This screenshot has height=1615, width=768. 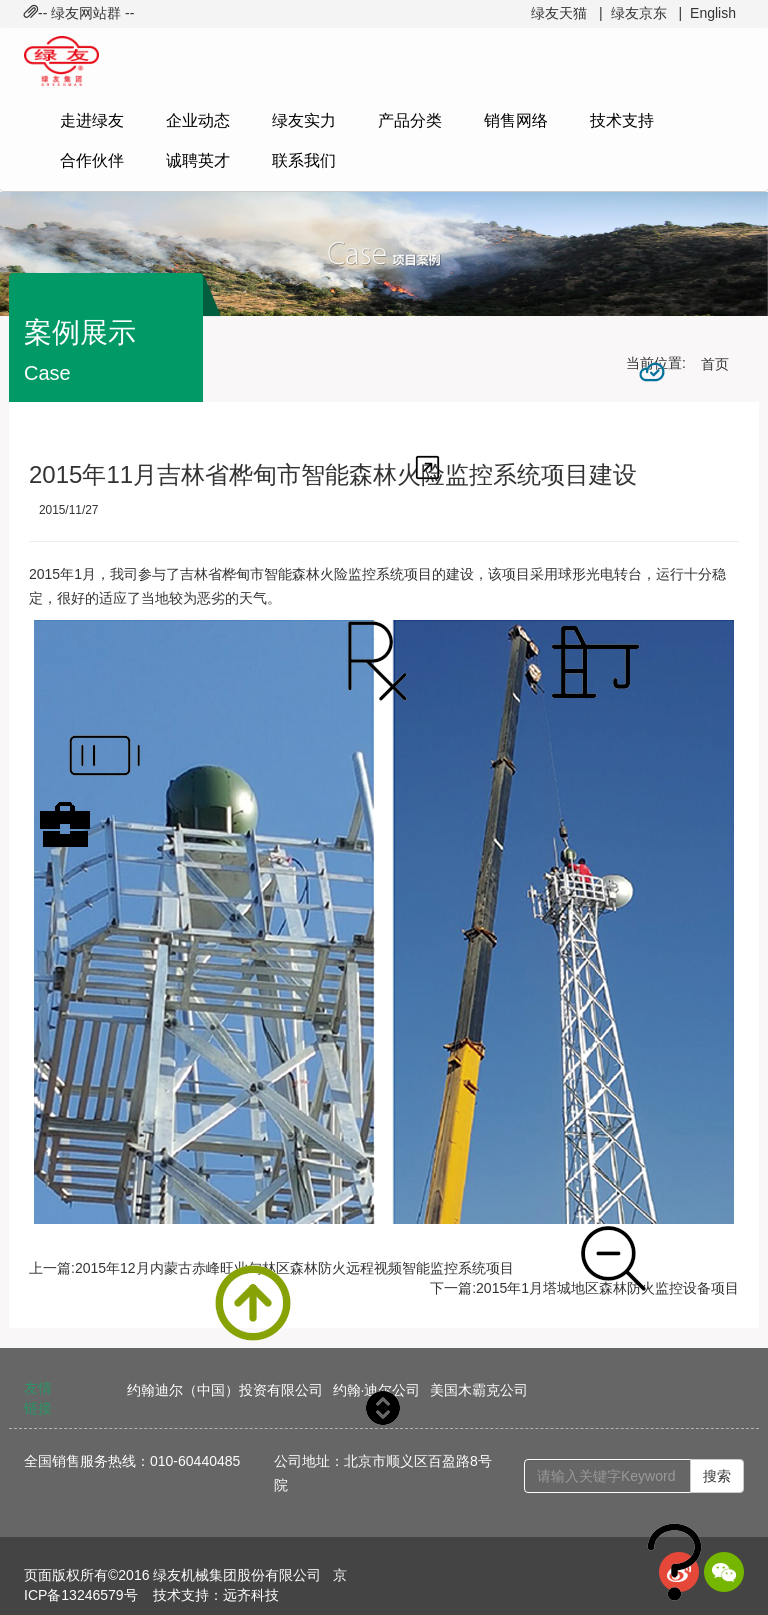 What do you see at coordinates (652, 372) in the screenshot?
I see `file successfully uploaded to cloud storage` at bounding box center [652, 372].